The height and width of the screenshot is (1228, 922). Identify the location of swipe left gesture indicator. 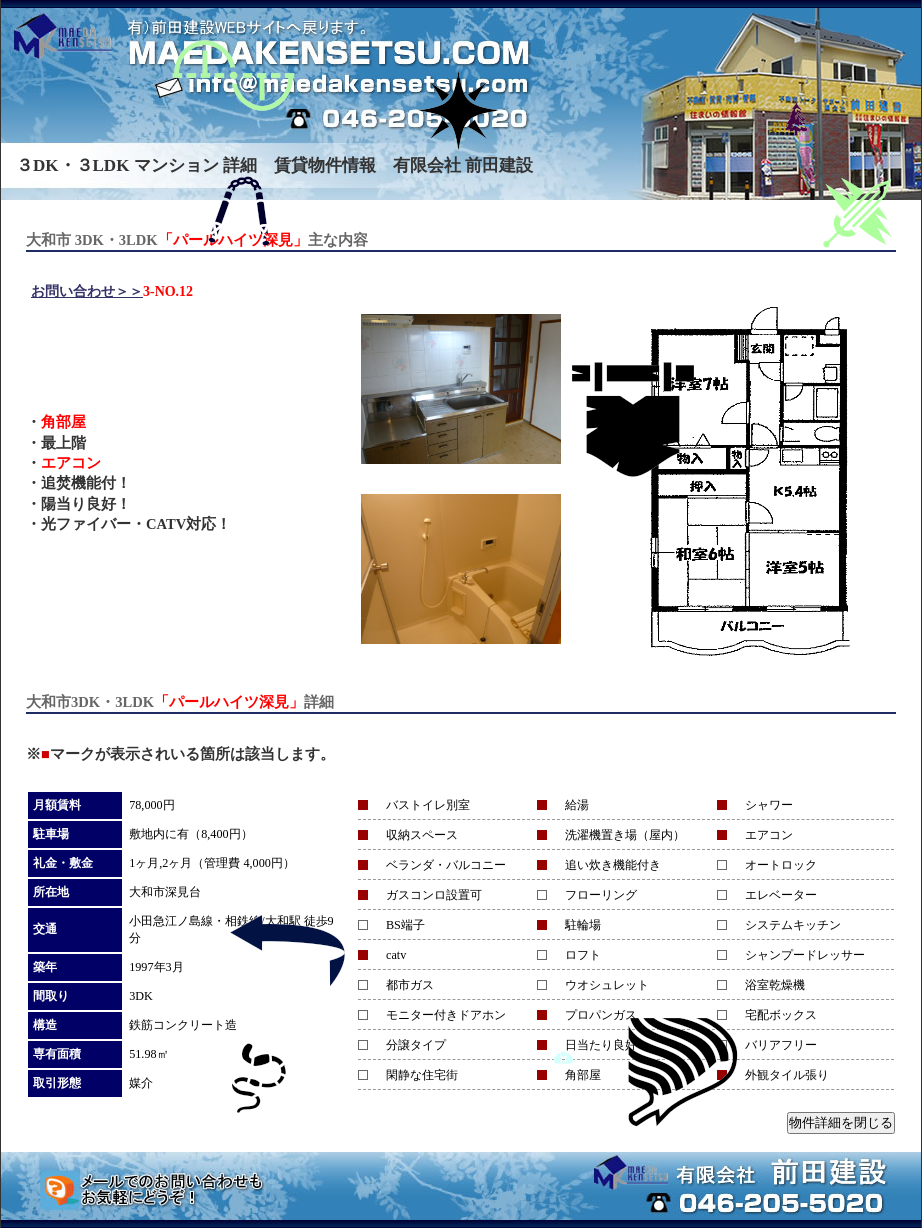
(285, 946).